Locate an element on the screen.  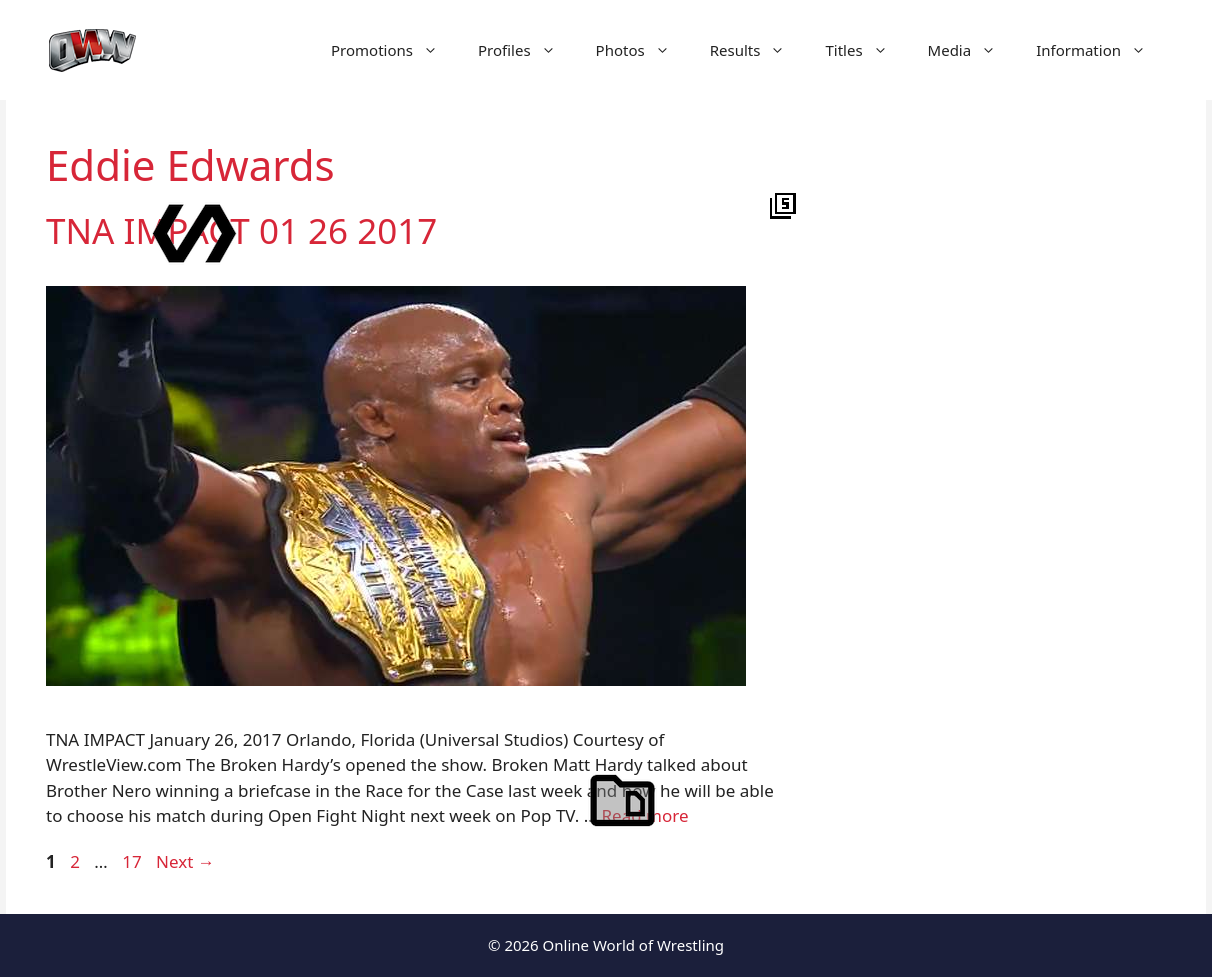
access saved code snippets is located at coordinates (622, 800).